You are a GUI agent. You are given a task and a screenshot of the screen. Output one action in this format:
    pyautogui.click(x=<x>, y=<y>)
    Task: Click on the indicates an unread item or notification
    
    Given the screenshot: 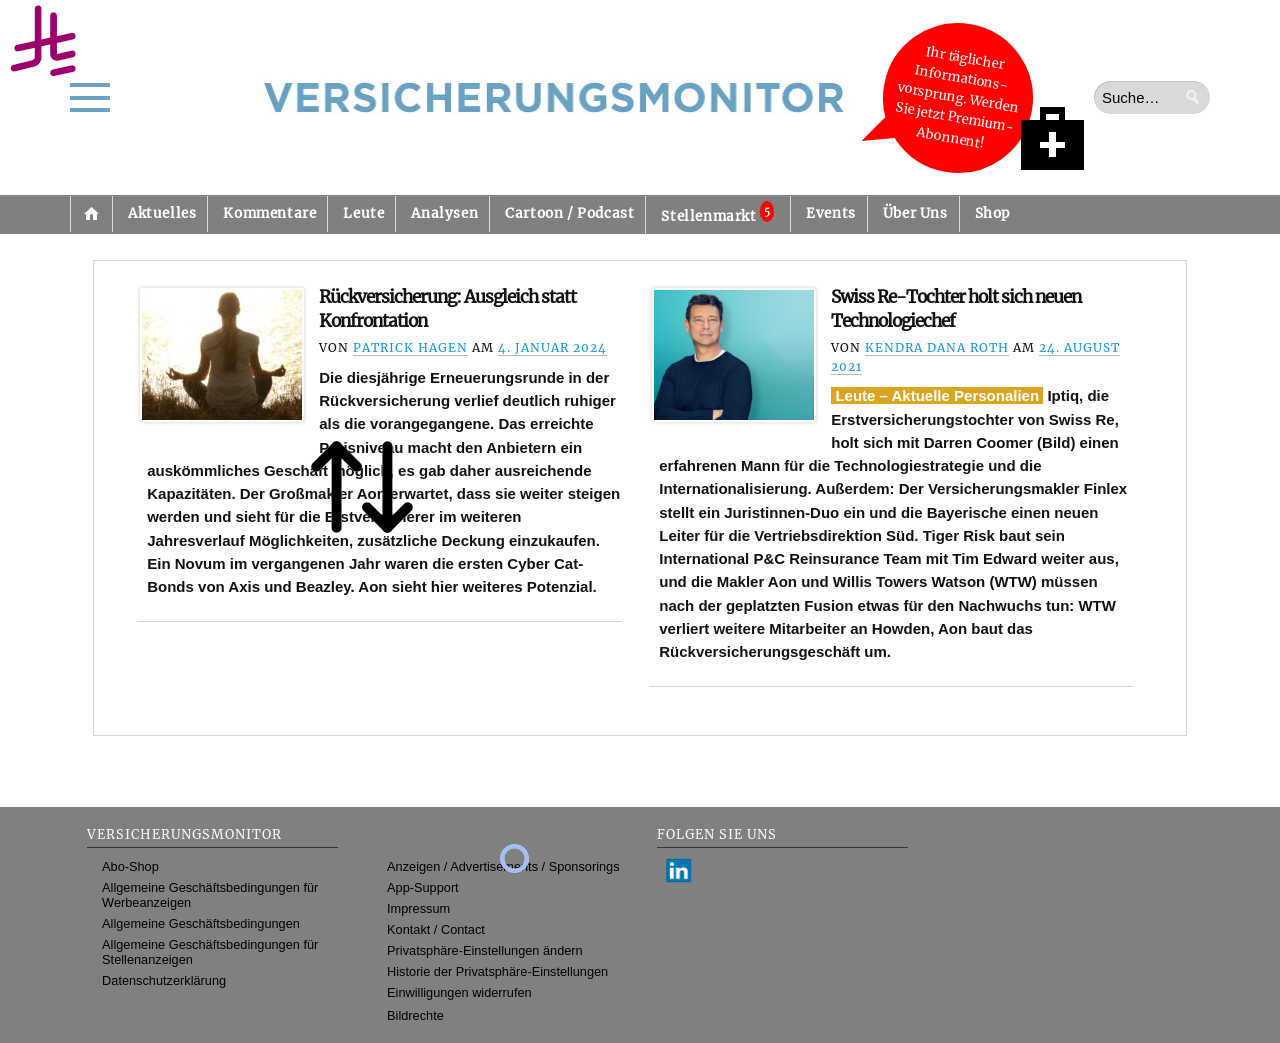 What is the action you would take?
    pyautogui.click(x=514, y=858)
    